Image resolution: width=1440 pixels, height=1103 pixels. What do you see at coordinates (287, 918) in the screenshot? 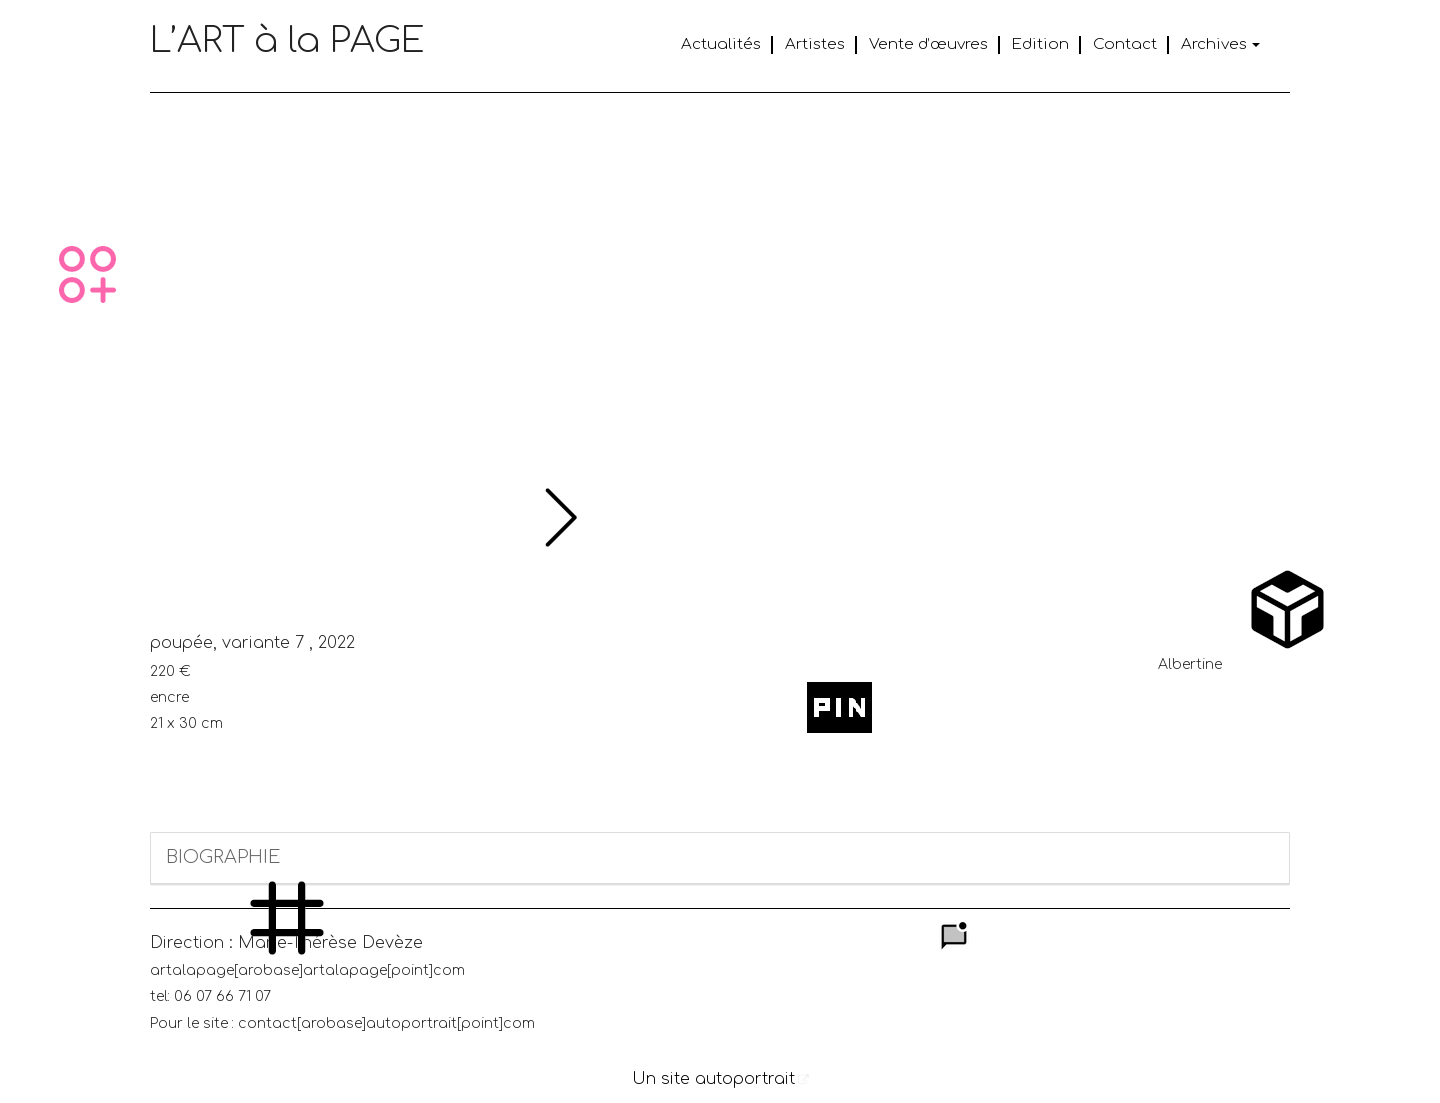
I see `view items in grid layout` at bounding box center [287, 918].